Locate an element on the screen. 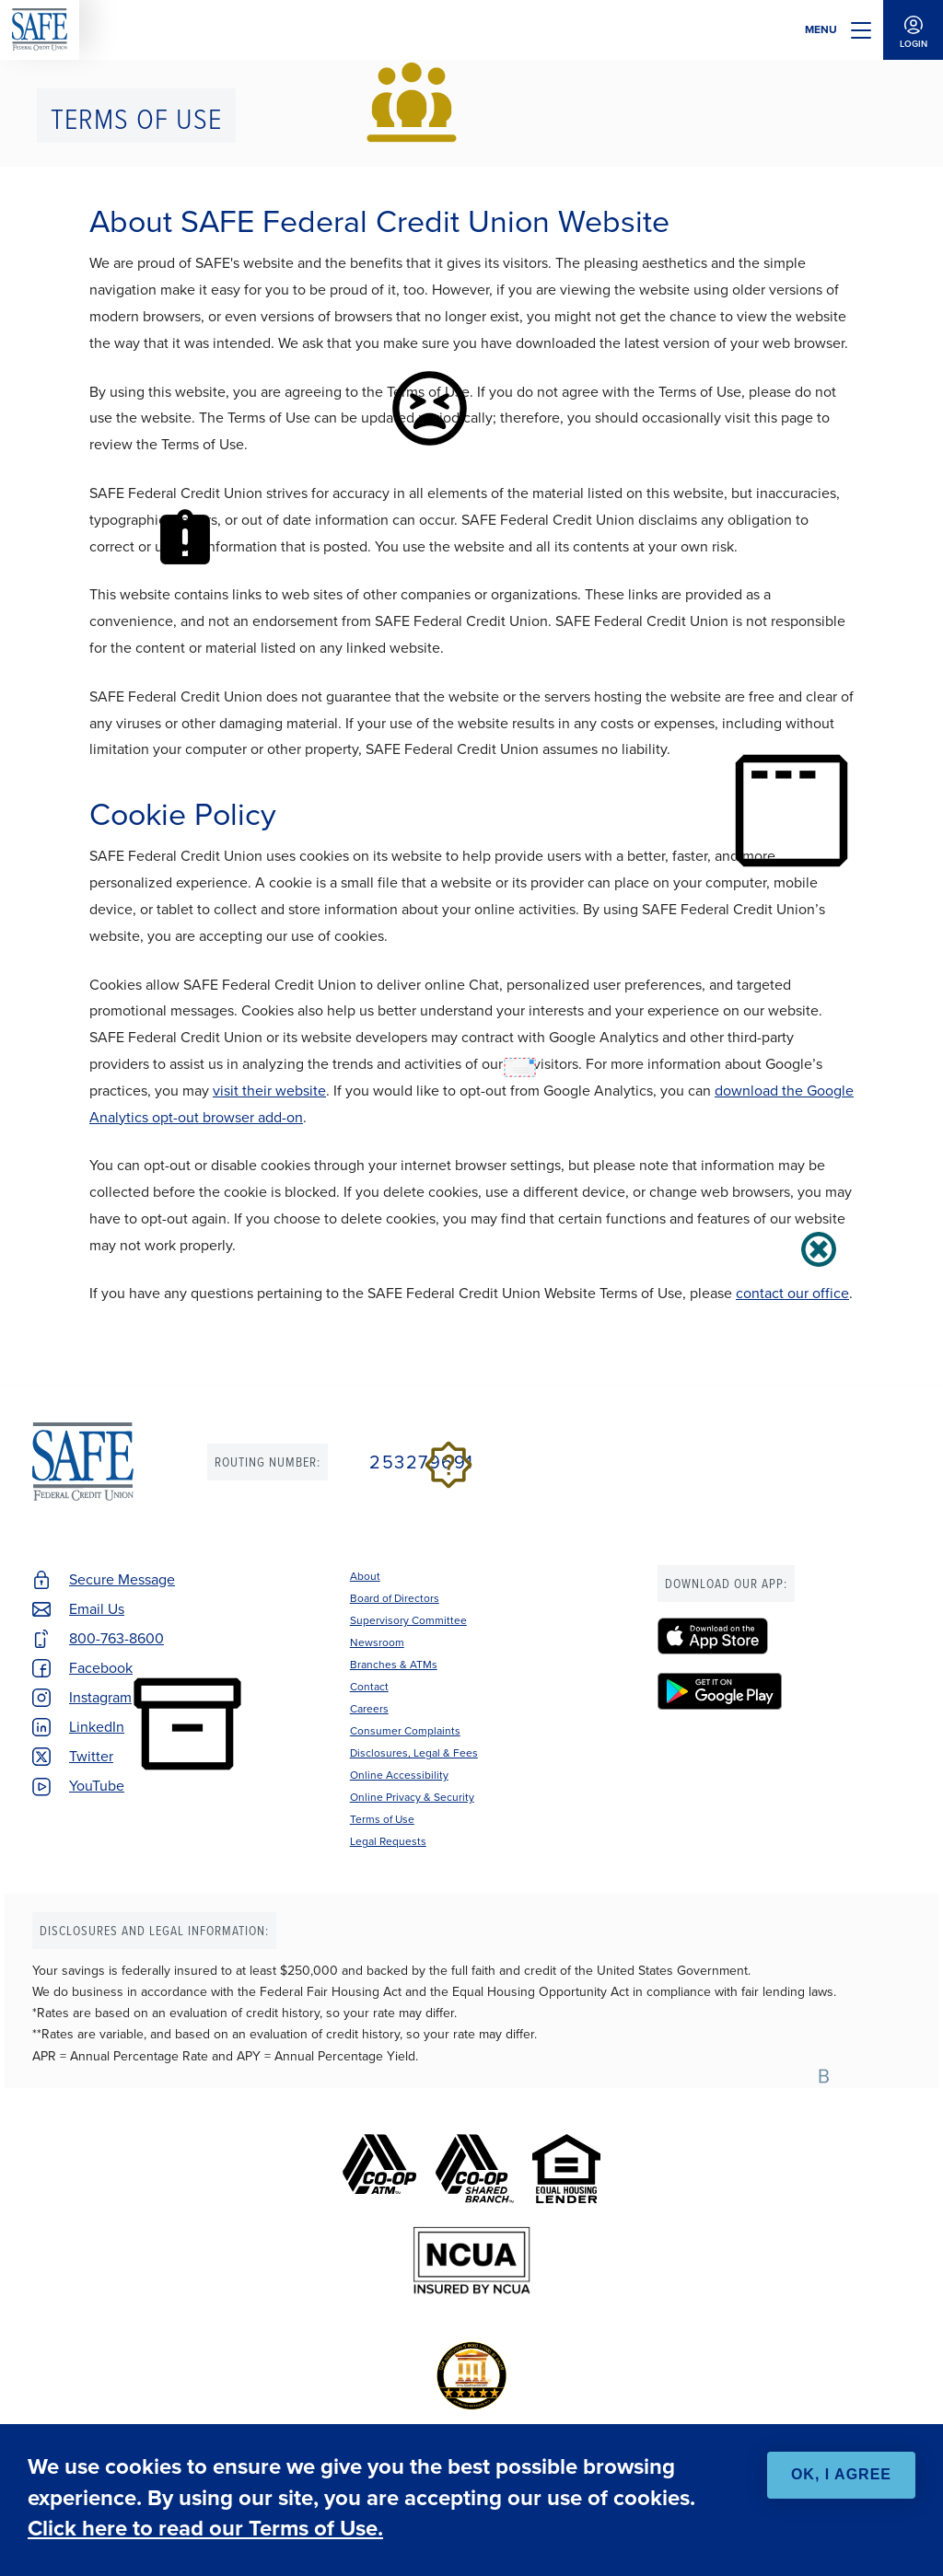 The height and width of the screenshot is (2576, 943). access your inbox or email is located at coordinates (519, 1067).